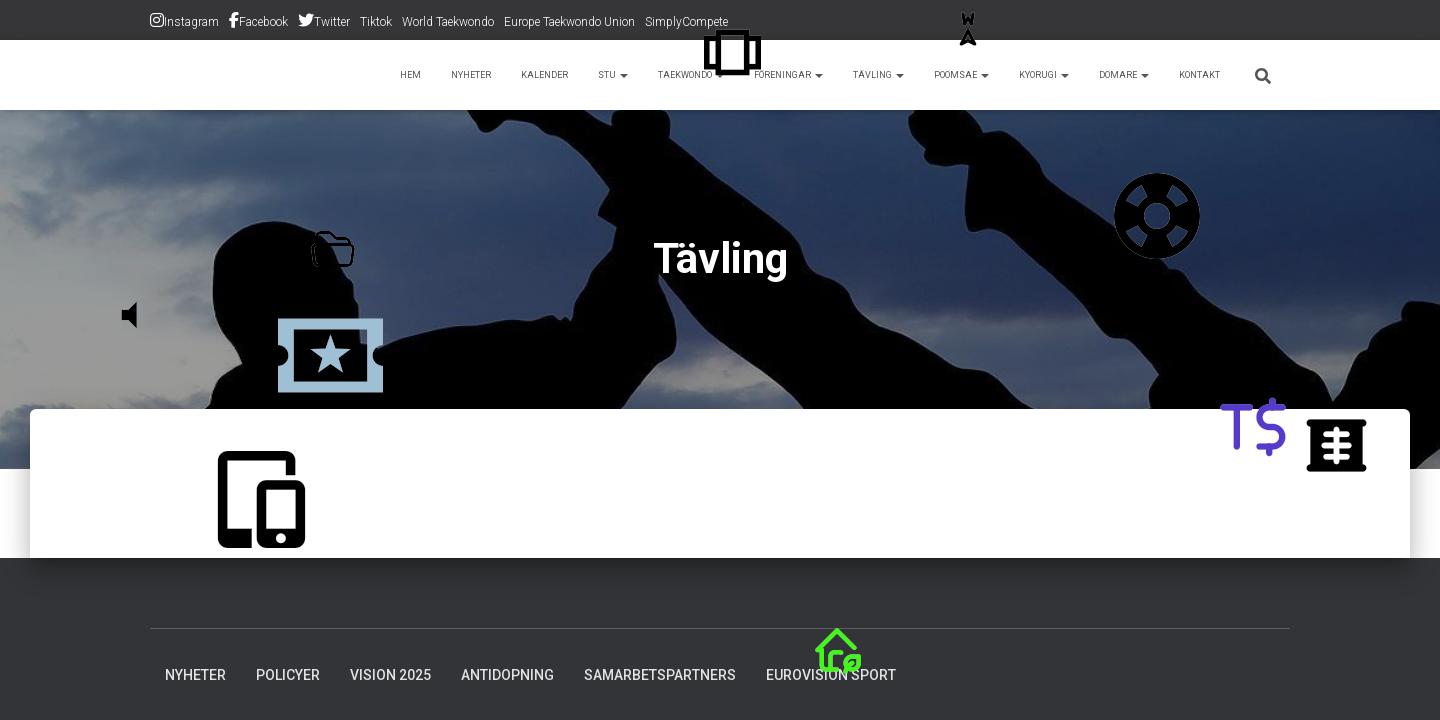  What do you see at coordinates (732, 52) in the screenshot?
I see `view content in carousel mode` at bounding box center [732, 52].